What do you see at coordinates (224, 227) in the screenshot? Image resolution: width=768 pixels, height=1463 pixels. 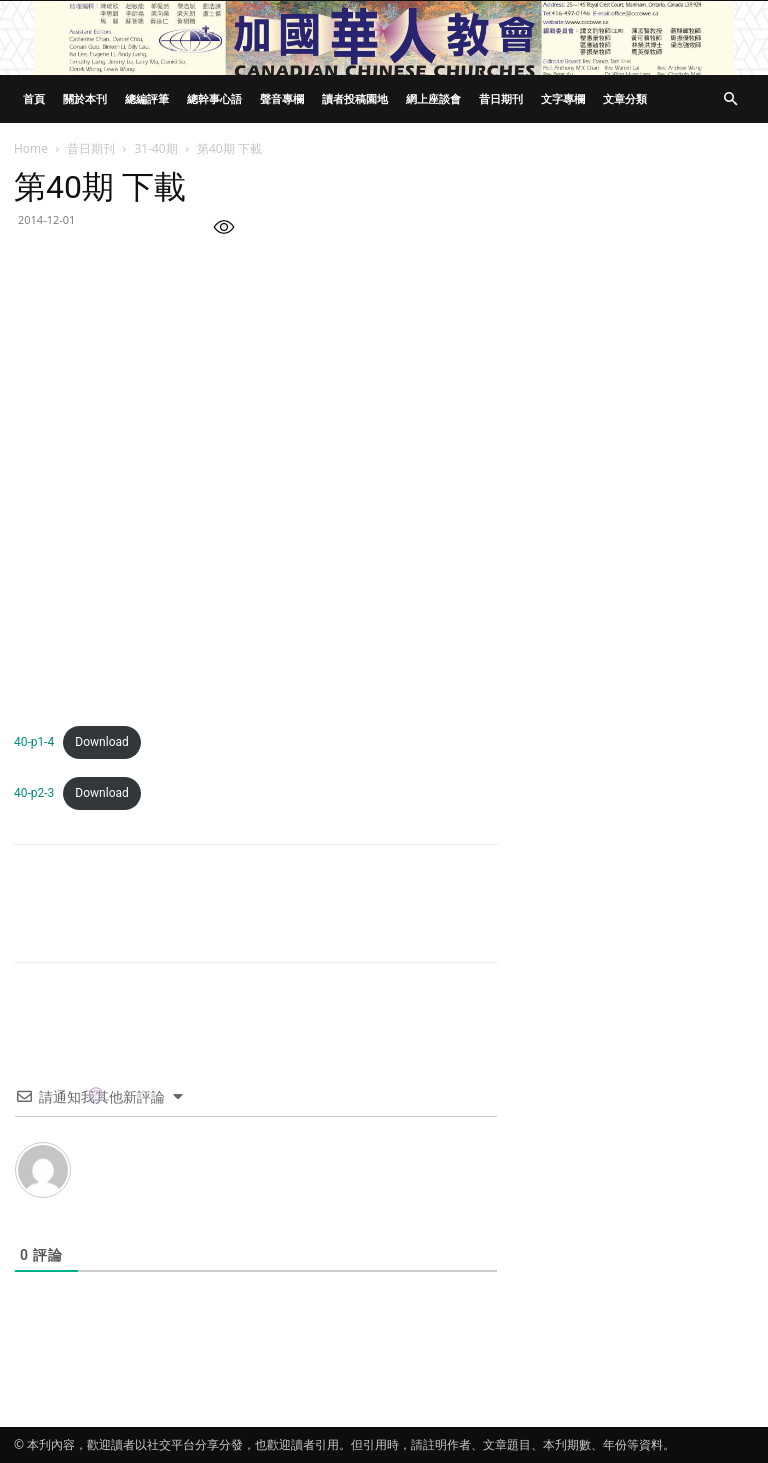 I see `view or preview content` at bounding box center [224, 227].